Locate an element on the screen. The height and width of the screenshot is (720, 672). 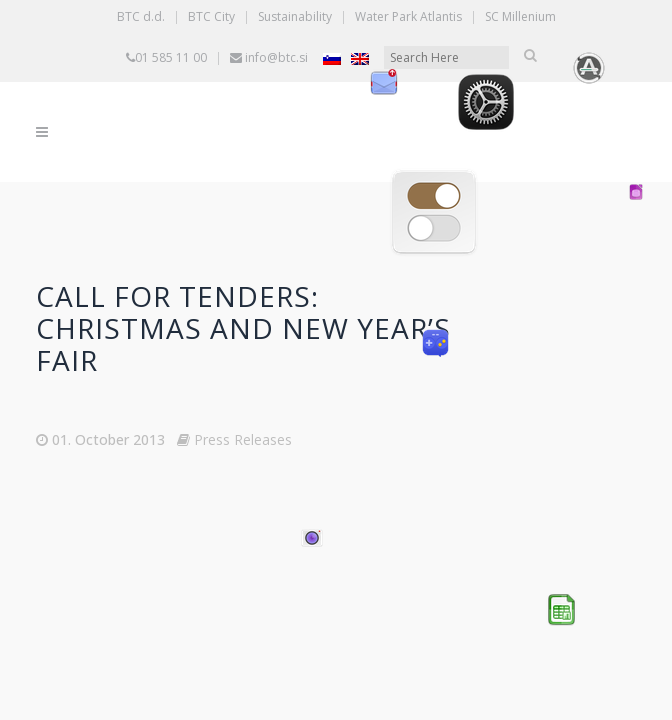
open webcamoid camera application is located at coordinates (312, 538).